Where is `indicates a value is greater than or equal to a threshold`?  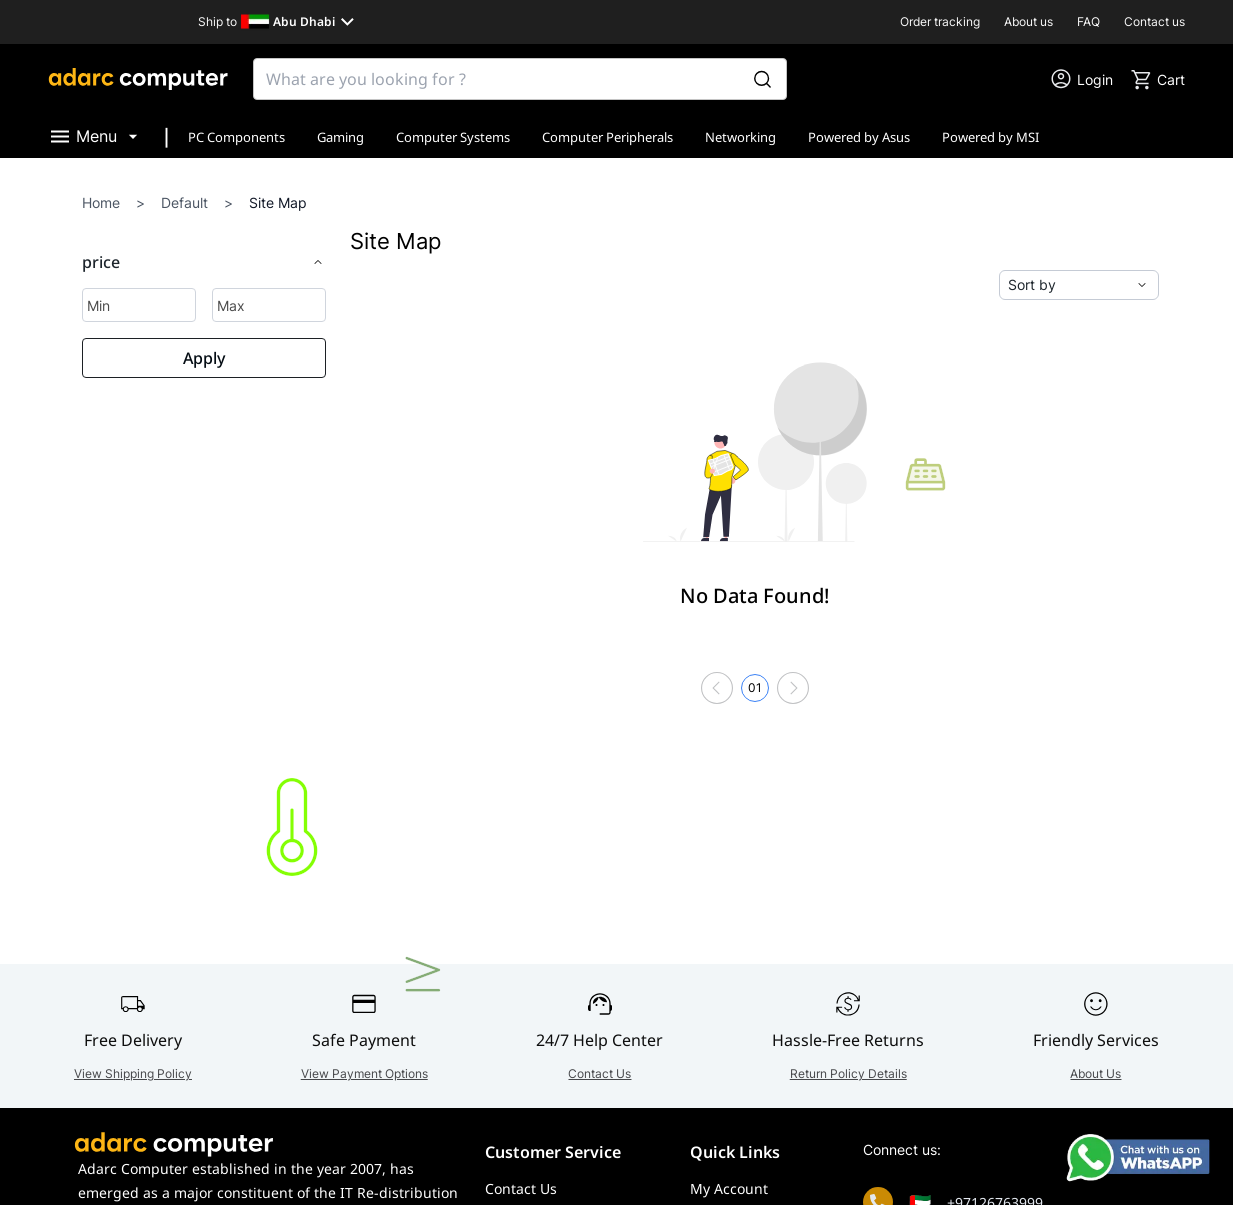 indicates a value is greater than or equal to a threshold is located at coordinates (422, 975).